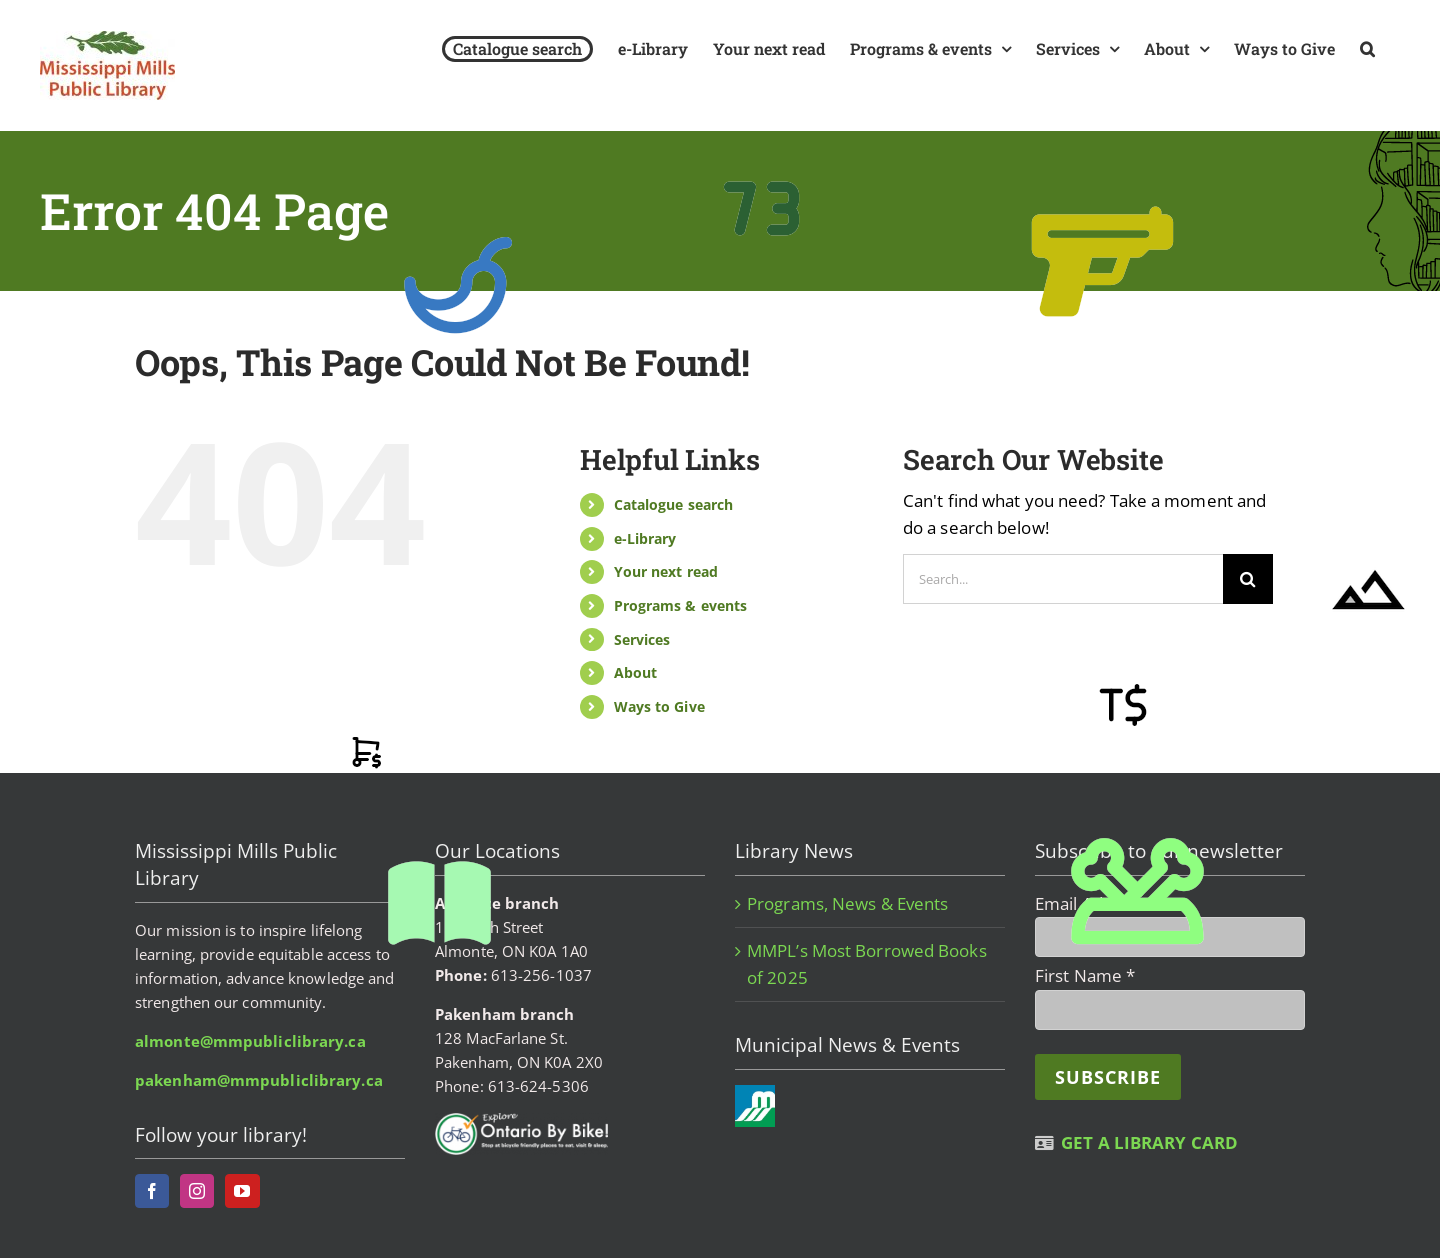 The width and height of the screenshot is (1440, 1258). I want to click on indicates weapon or firearms-related content, so click(1102, 261).